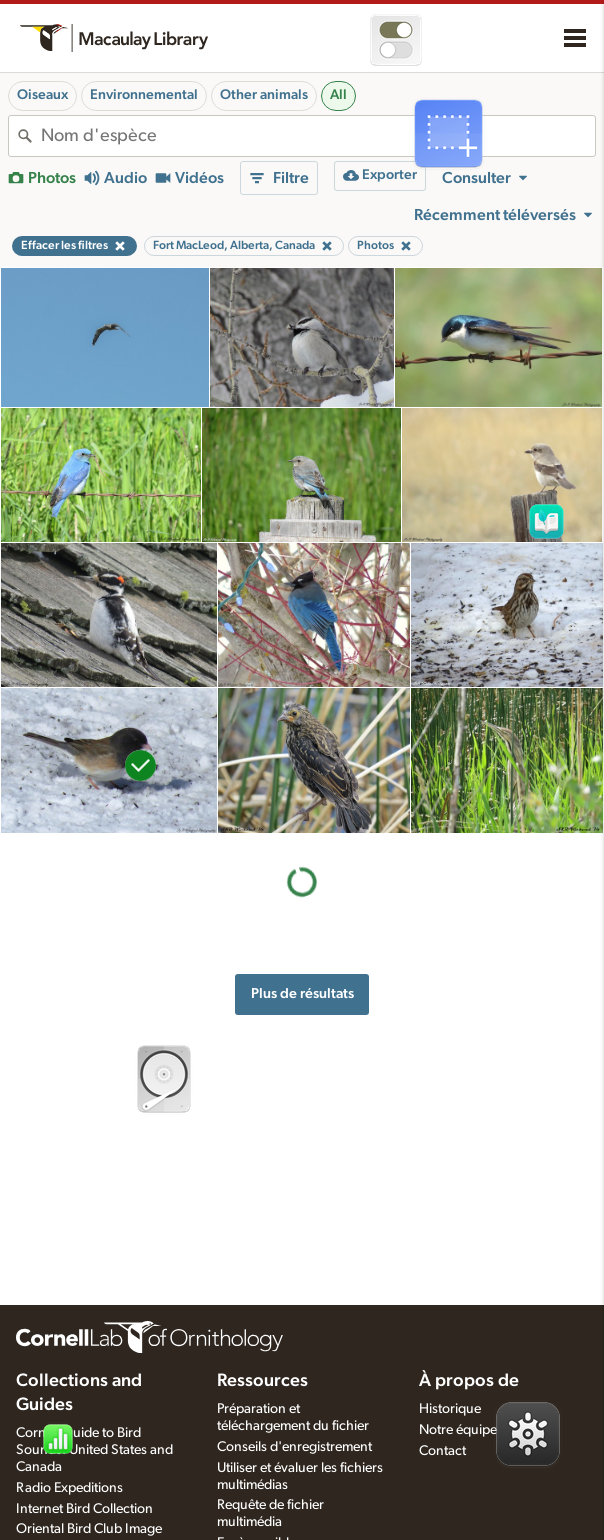 Image resolution: width=604 pixels, height=1540 pixels. I want to click on open desktop preferences or settings, so click(396, 40).